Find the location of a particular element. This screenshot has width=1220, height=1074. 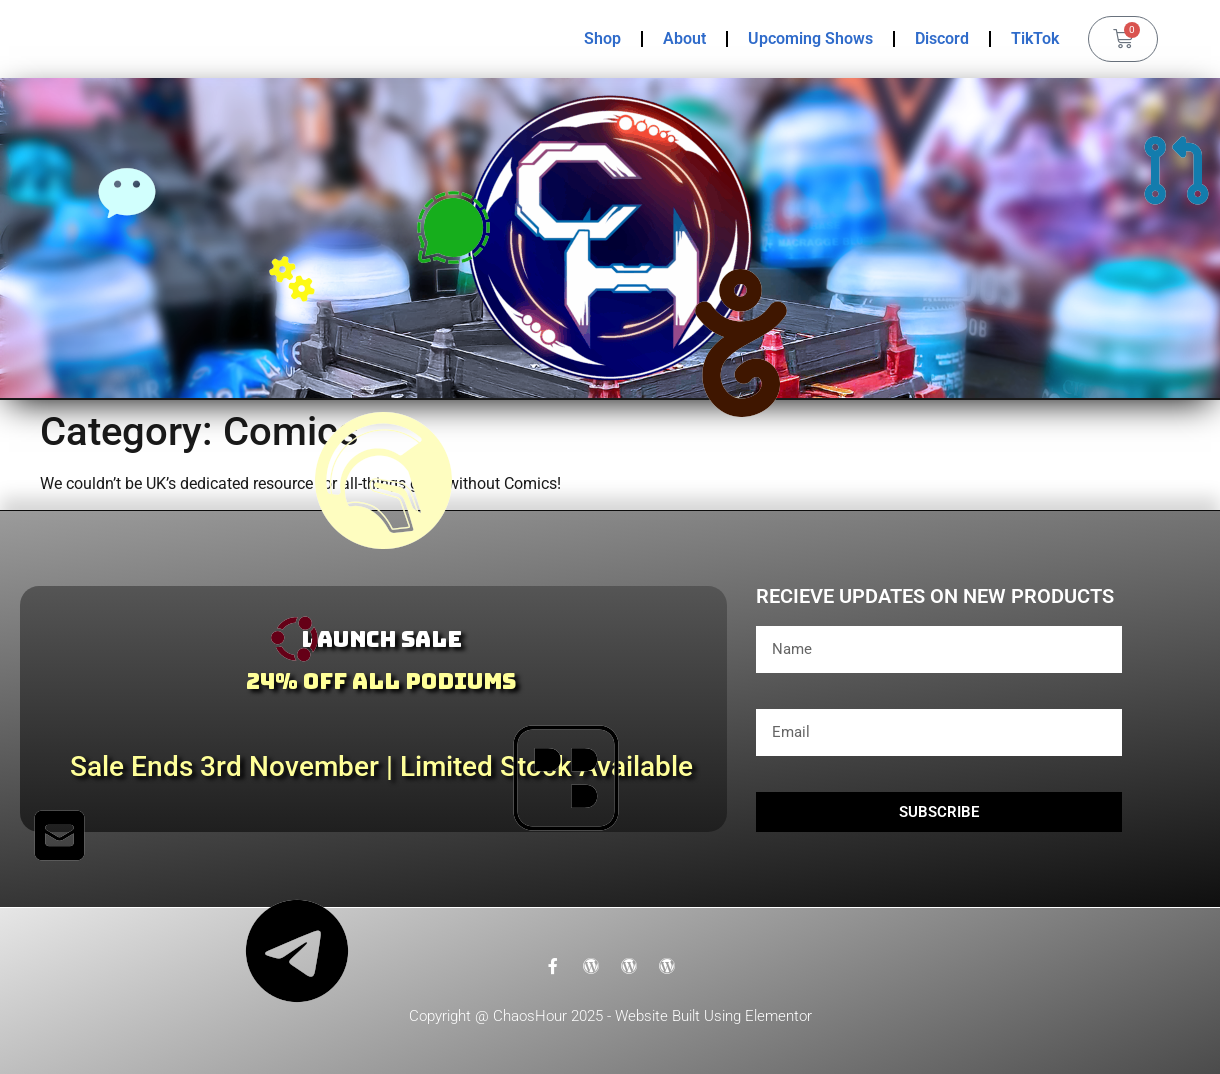

open your email inbox is located at coordinates (59, 835).